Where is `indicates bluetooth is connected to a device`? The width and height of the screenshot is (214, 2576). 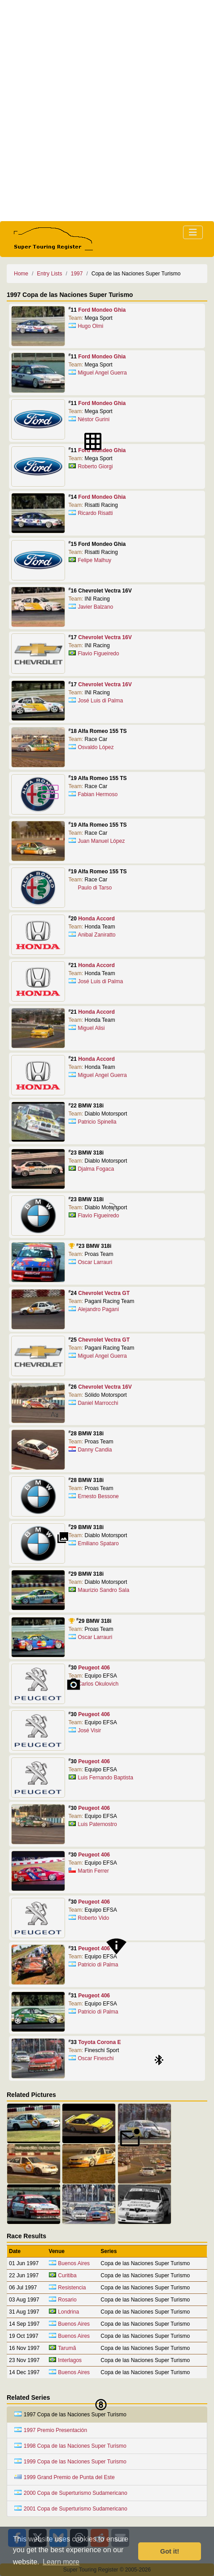 indicates bluetooth is connected to a device is located at coordinates (159, 2060).